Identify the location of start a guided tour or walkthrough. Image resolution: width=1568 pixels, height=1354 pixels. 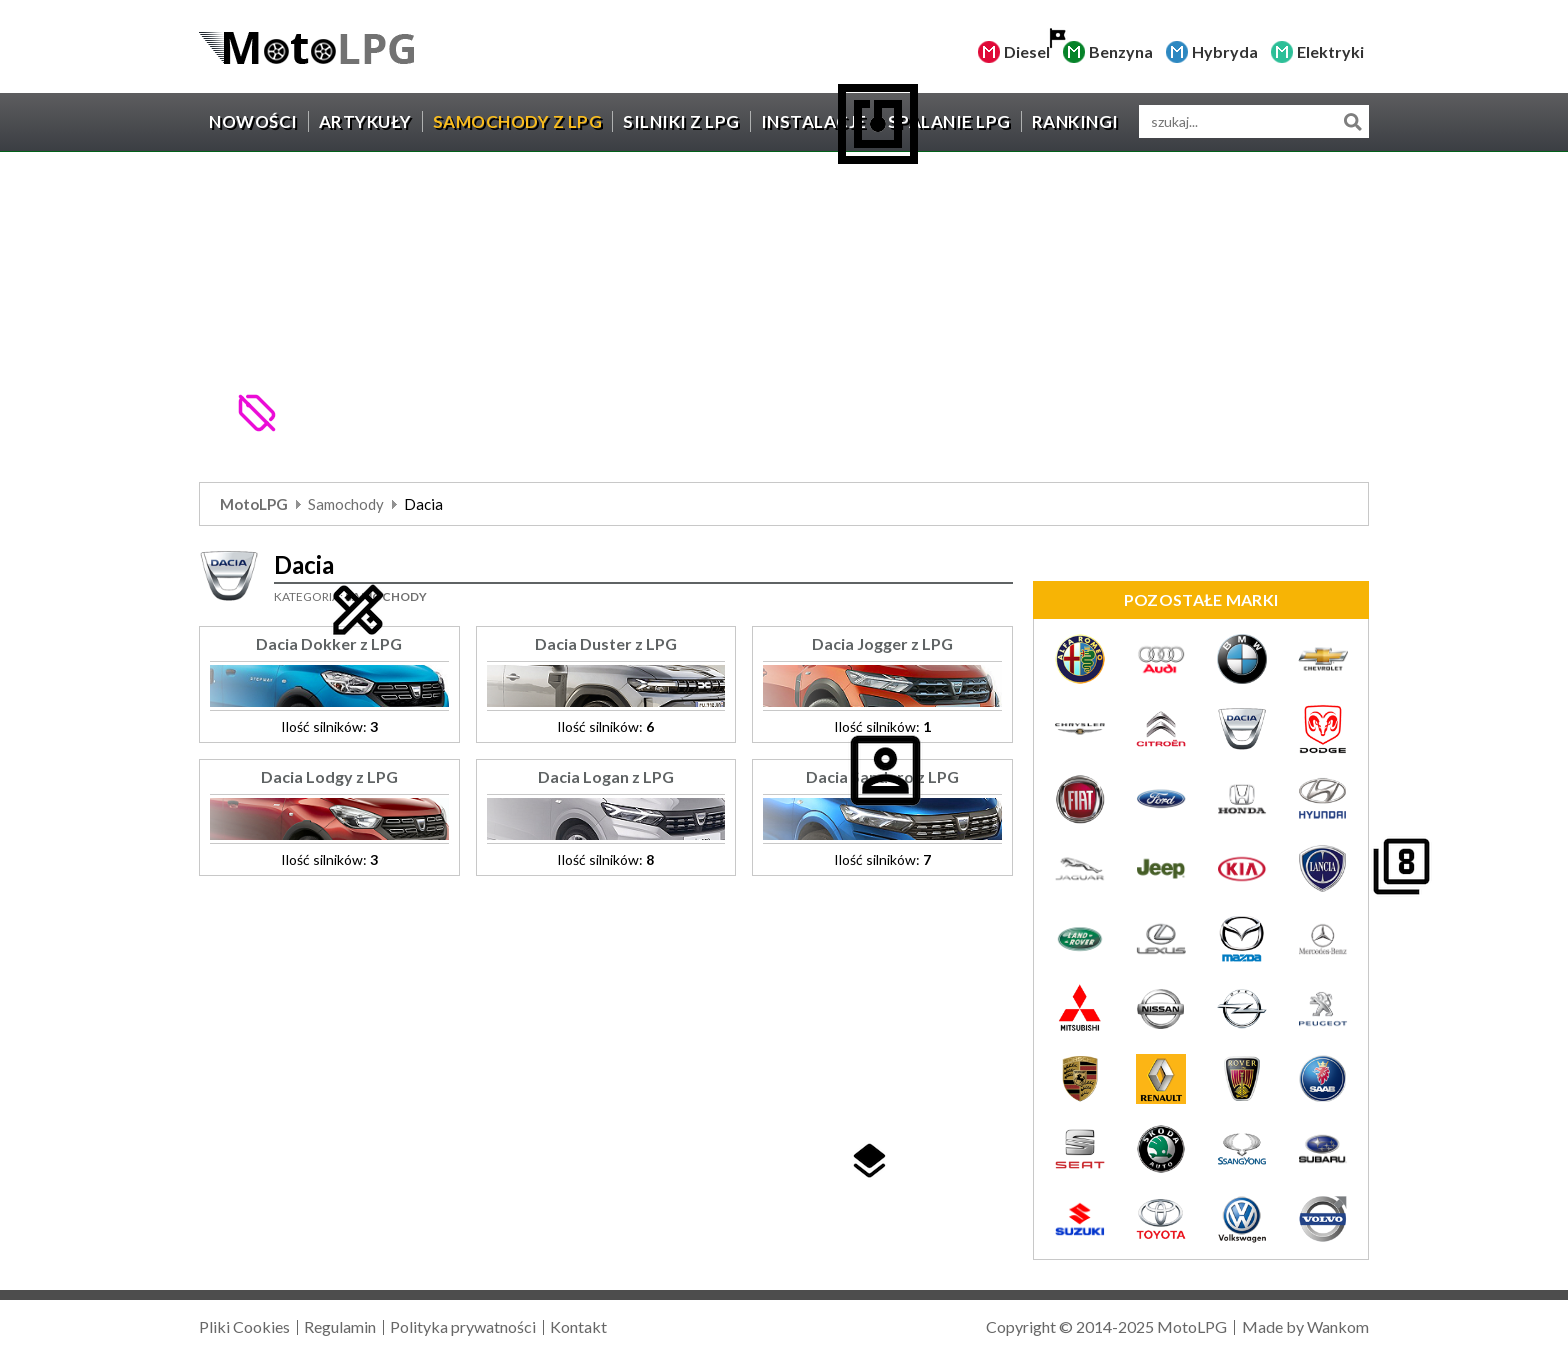
(1057, 38).